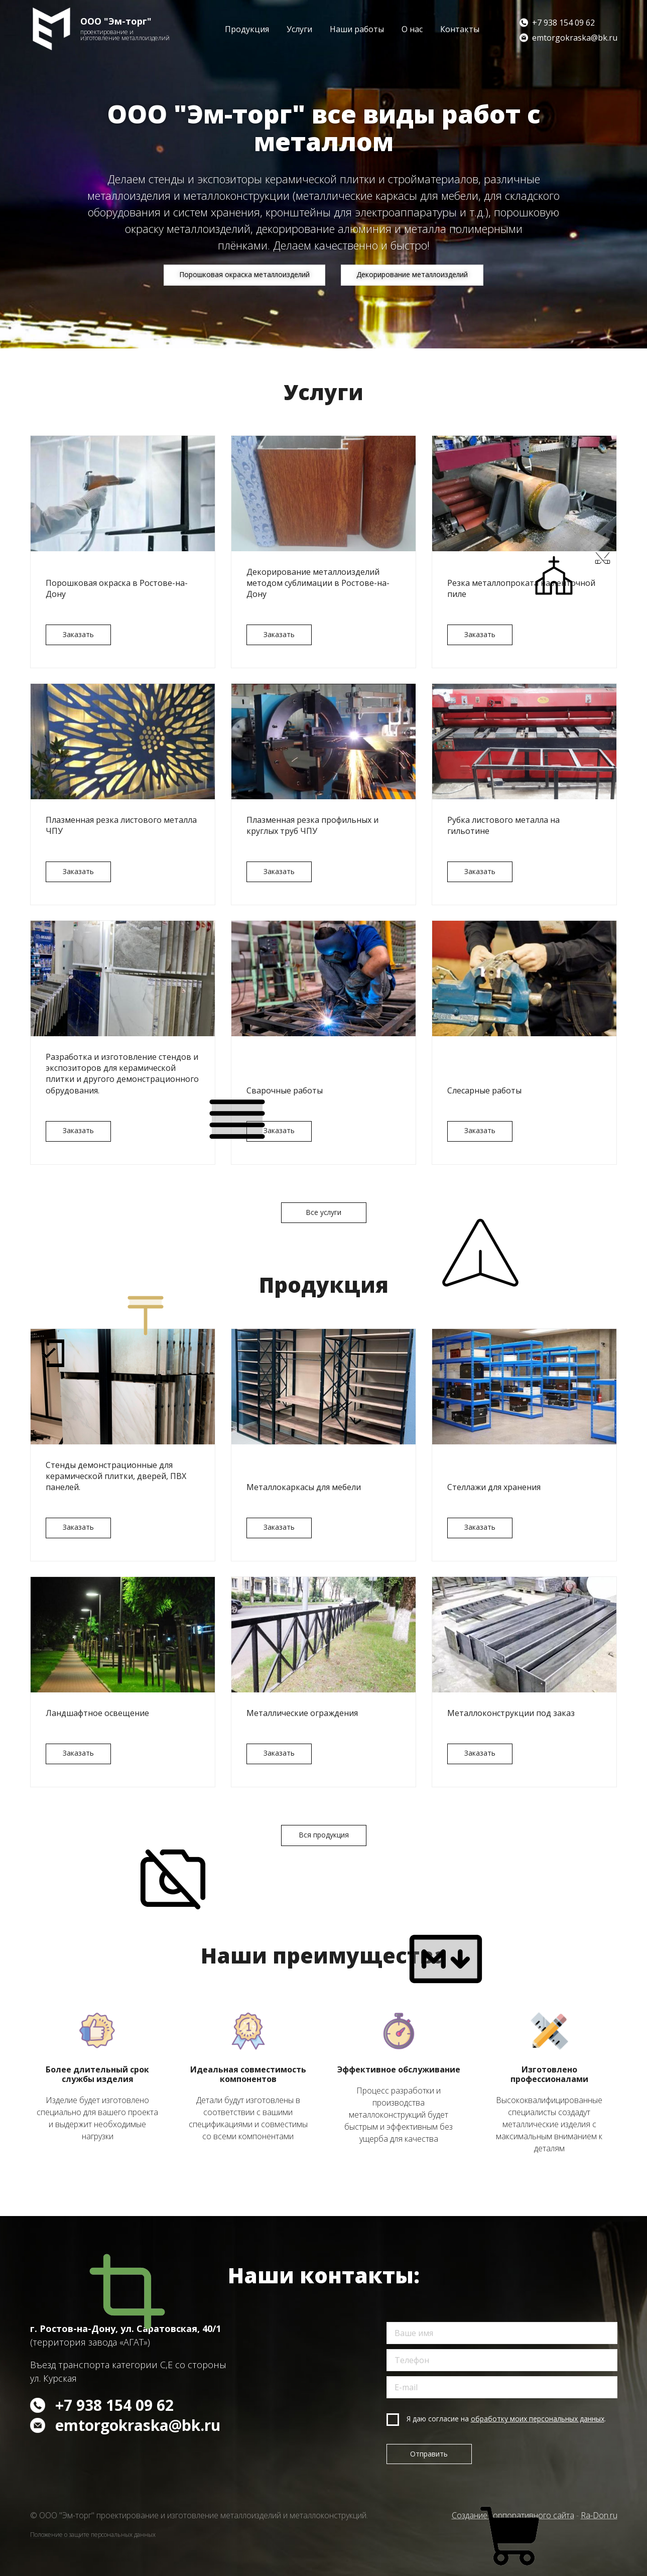  What do you see at coordinates (510, 2537) in the screenshot?
I see `view your shopping cart` at bounding box center [510, 2537].